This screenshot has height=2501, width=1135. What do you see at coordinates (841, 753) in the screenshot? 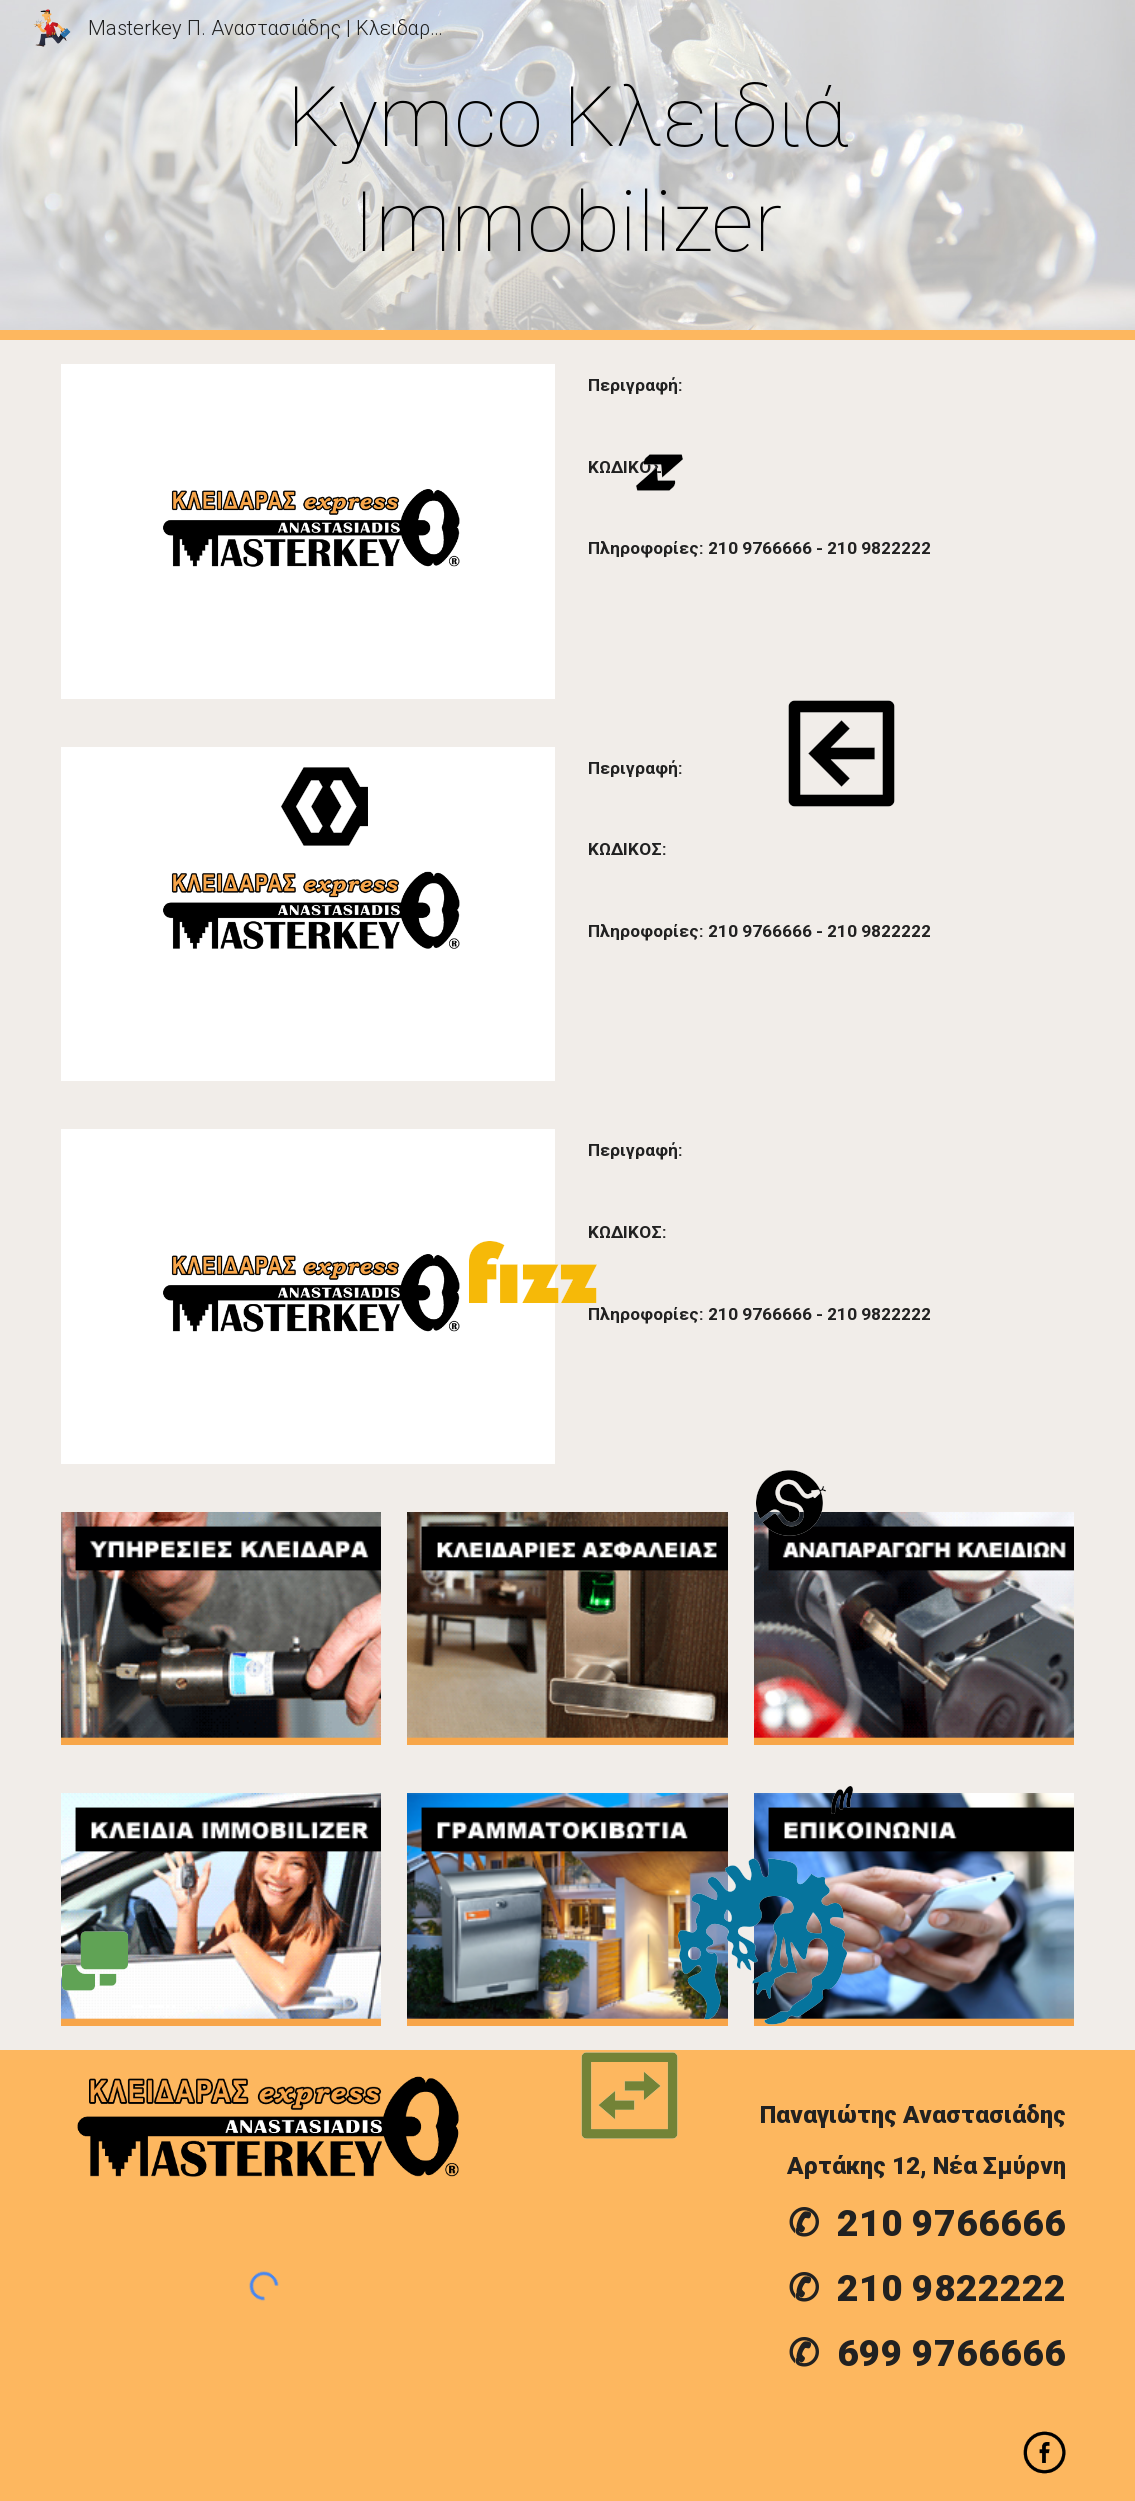
I see `go back to the previous screen` at bounding box center [841, 753].